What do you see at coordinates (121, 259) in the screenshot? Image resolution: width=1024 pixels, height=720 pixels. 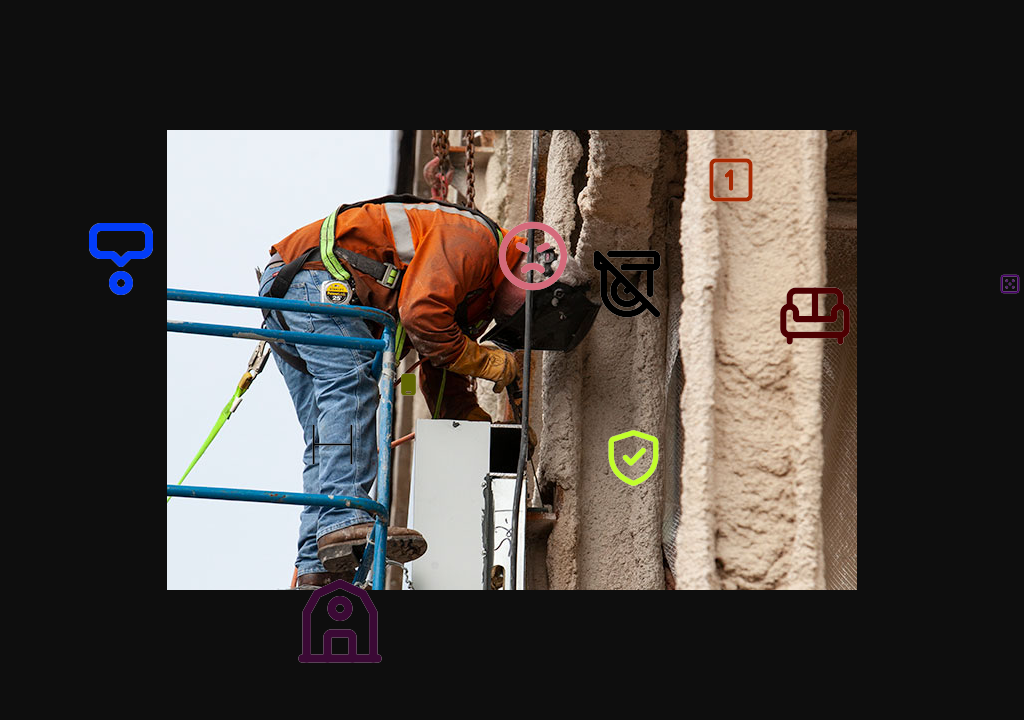 I see `view tooltip or help information` at bounding box center [121, 259].